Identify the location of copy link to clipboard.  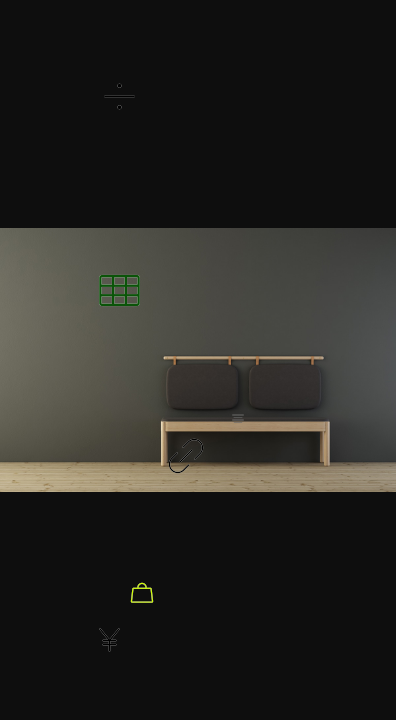
(186, 456).